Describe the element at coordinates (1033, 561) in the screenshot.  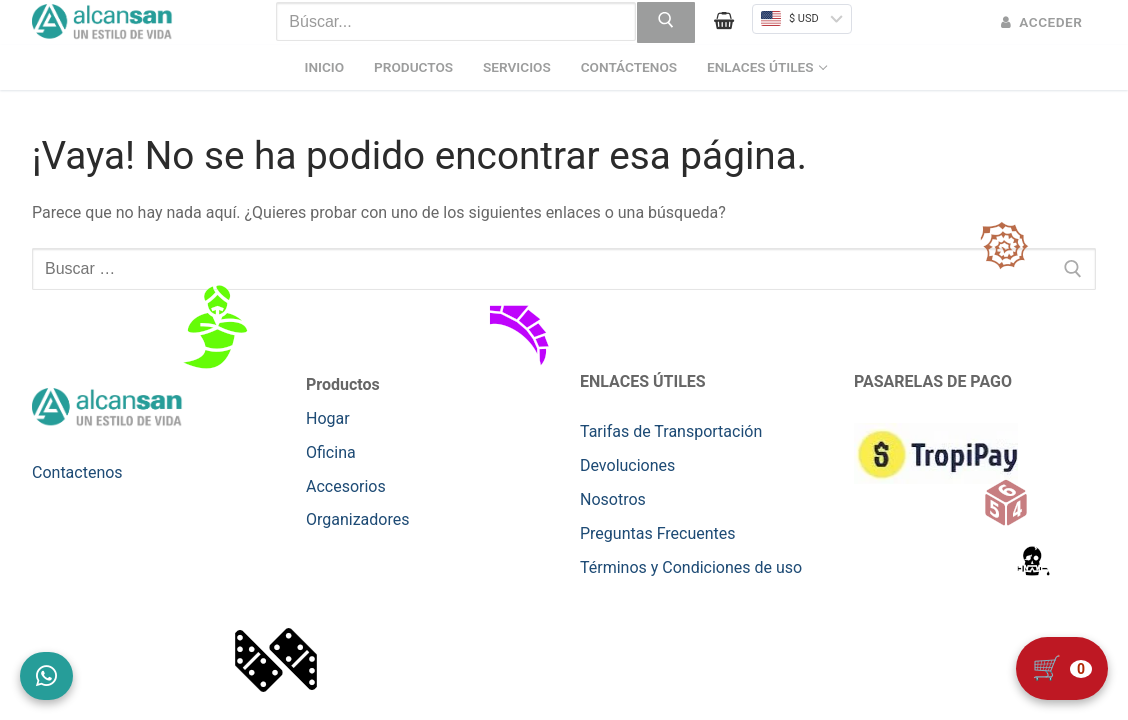
I see `indicates lethal injection or poison hazard` at that location.